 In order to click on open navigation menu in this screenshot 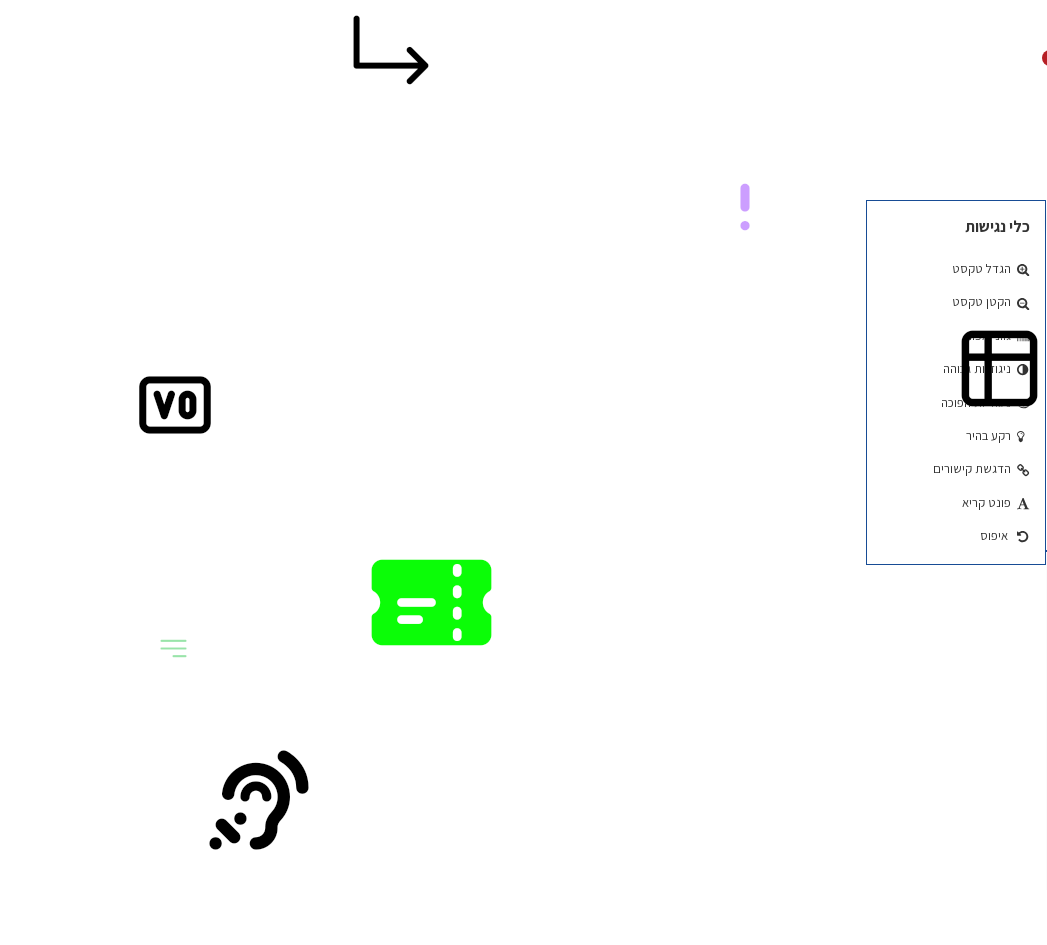, I will do `click(173, 648)`.